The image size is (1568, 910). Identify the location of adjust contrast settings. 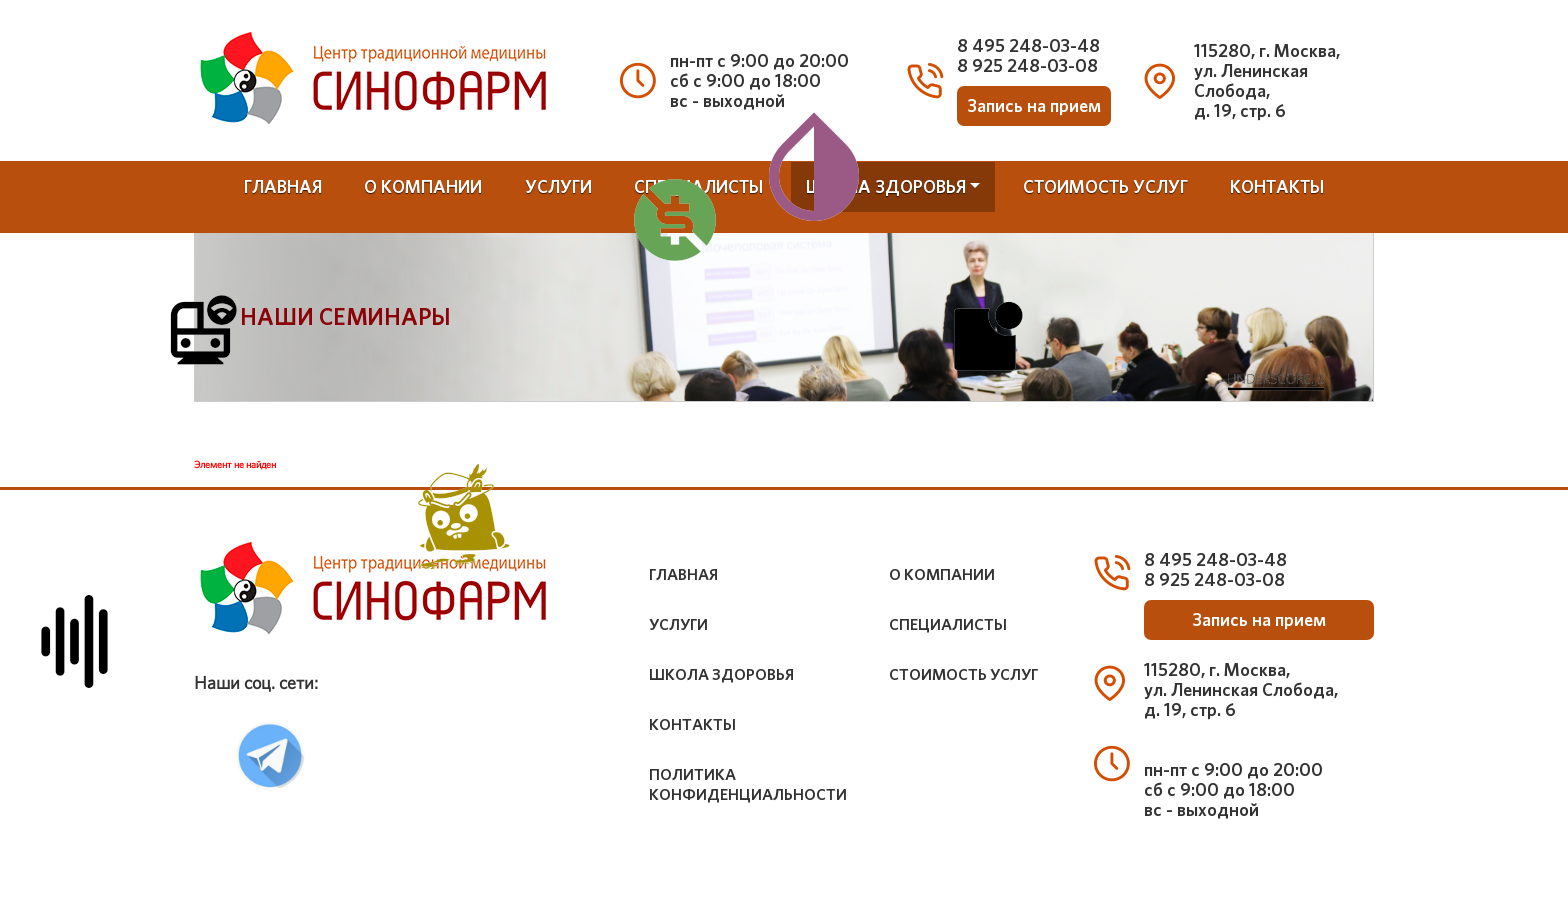
(814, 171).